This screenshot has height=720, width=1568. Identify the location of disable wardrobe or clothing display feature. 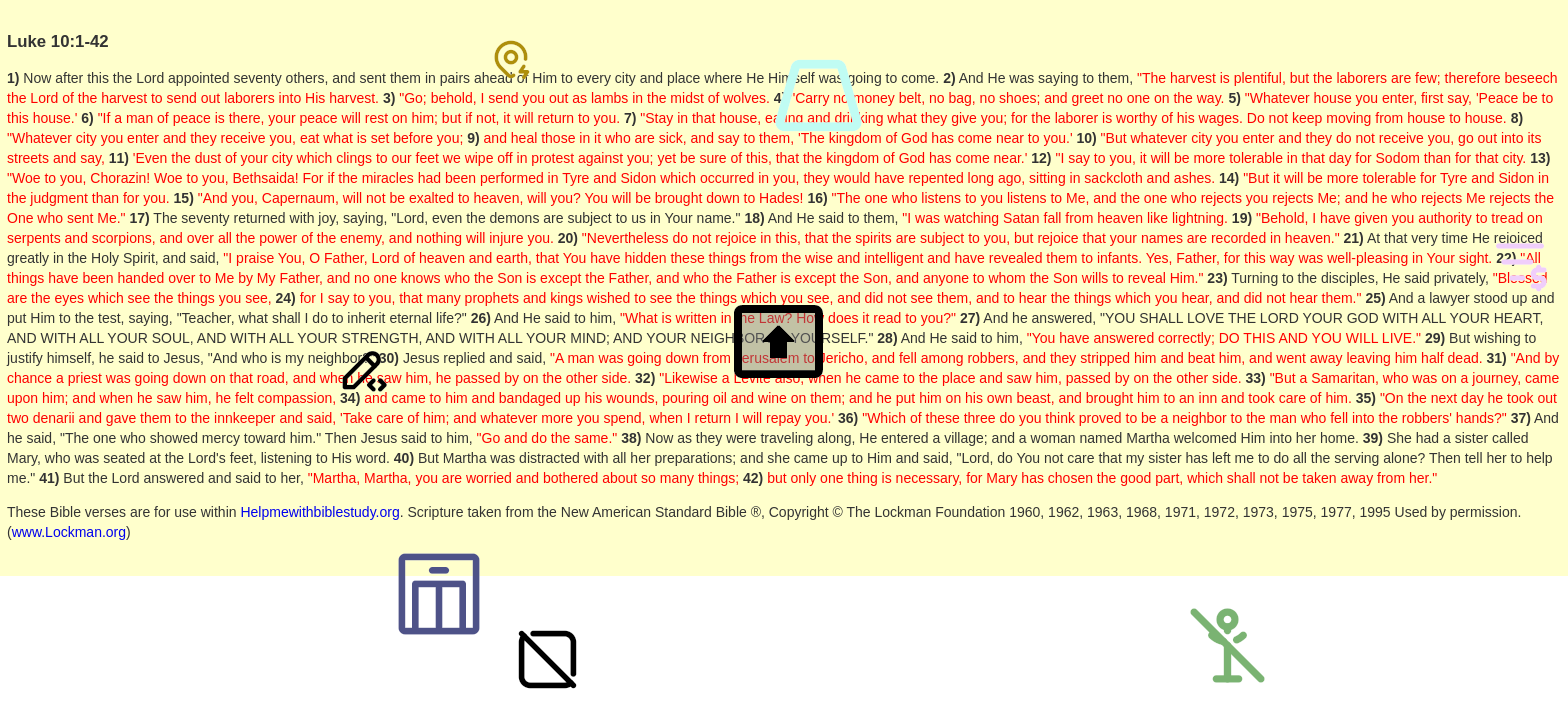
(1227, 645).